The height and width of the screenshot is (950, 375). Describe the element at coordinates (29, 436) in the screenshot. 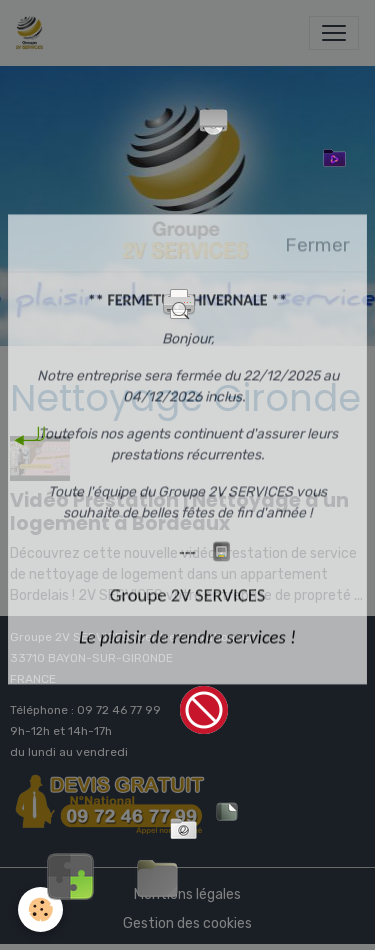

I see `reply all to an email message` at that location.